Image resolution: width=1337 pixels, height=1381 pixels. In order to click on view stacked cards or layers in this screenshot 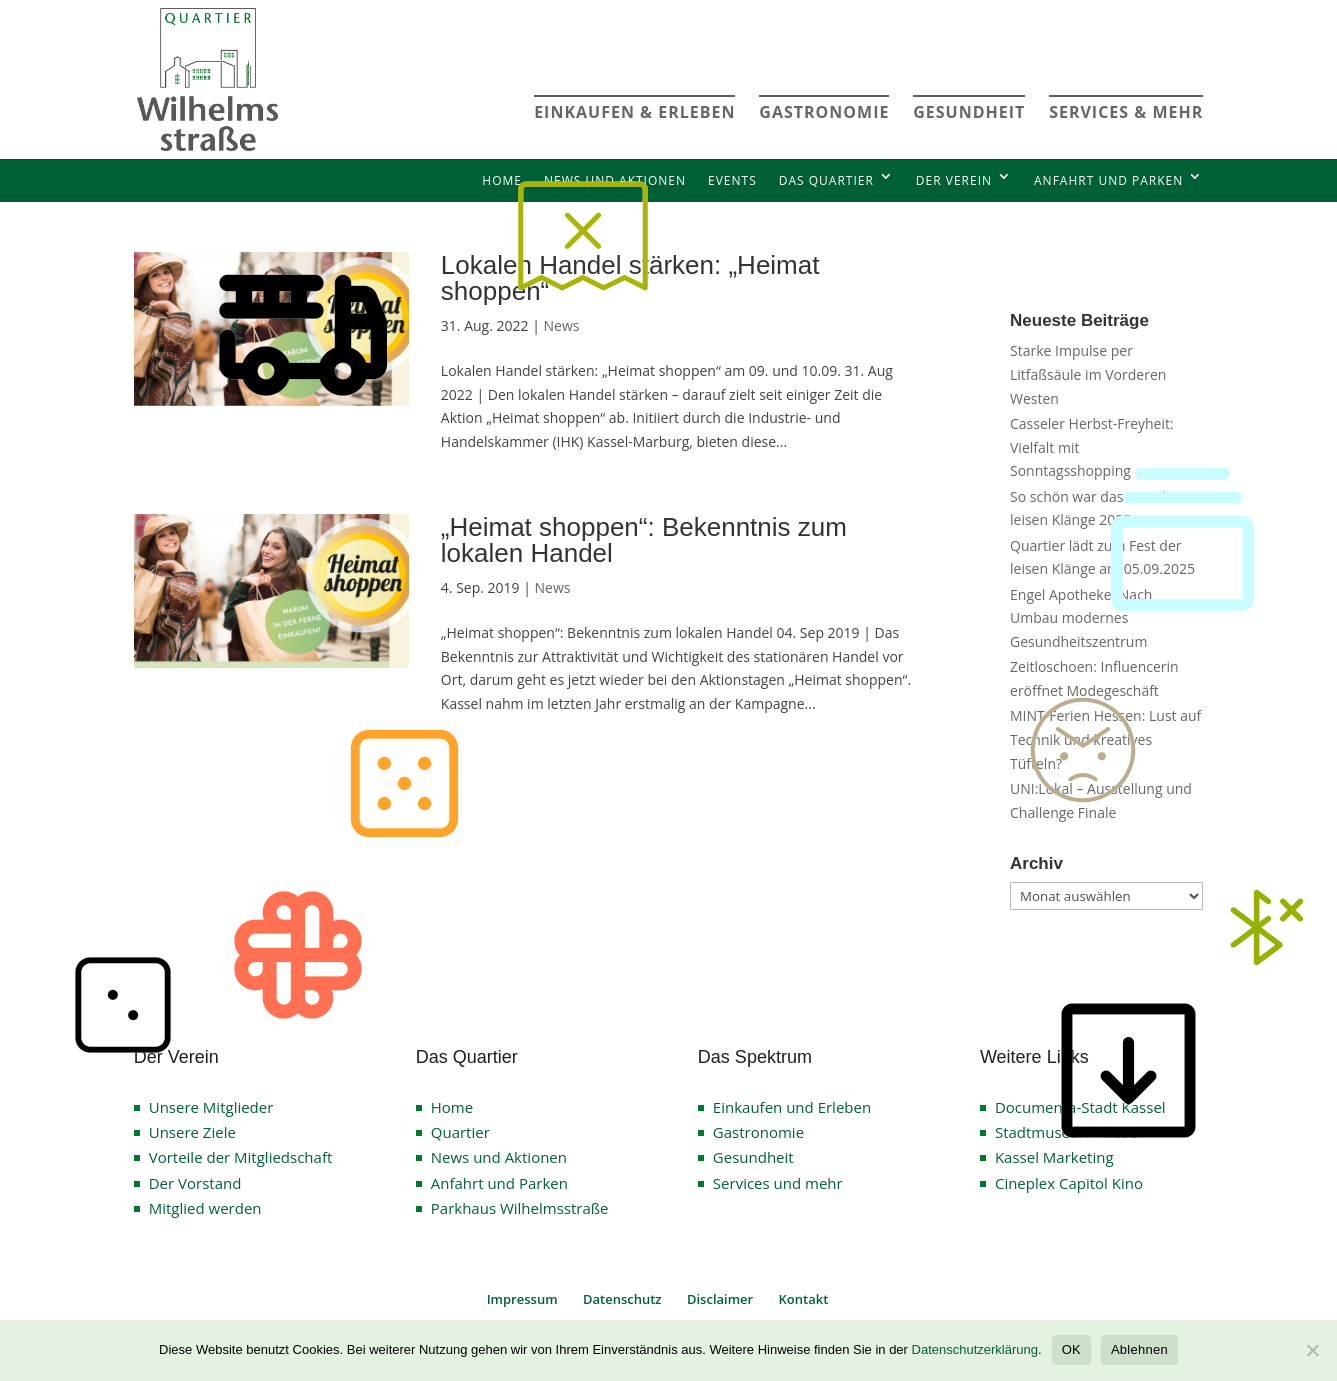, I will do `click(1182, 545)`.